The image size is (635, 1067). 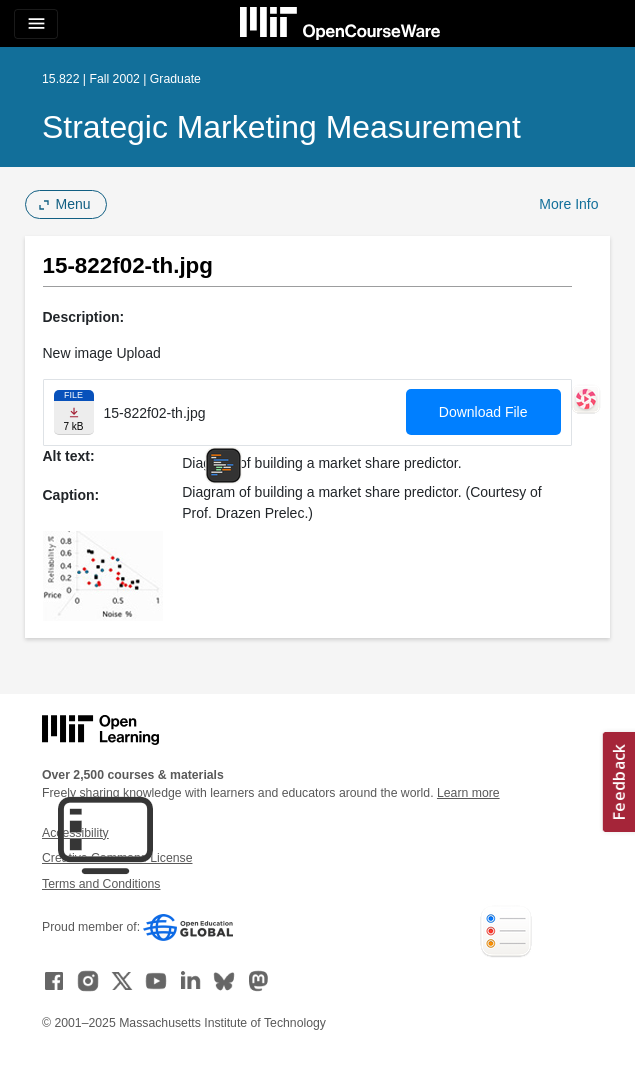 I want to click on open lollypop music player, so click(x=586, y=399).